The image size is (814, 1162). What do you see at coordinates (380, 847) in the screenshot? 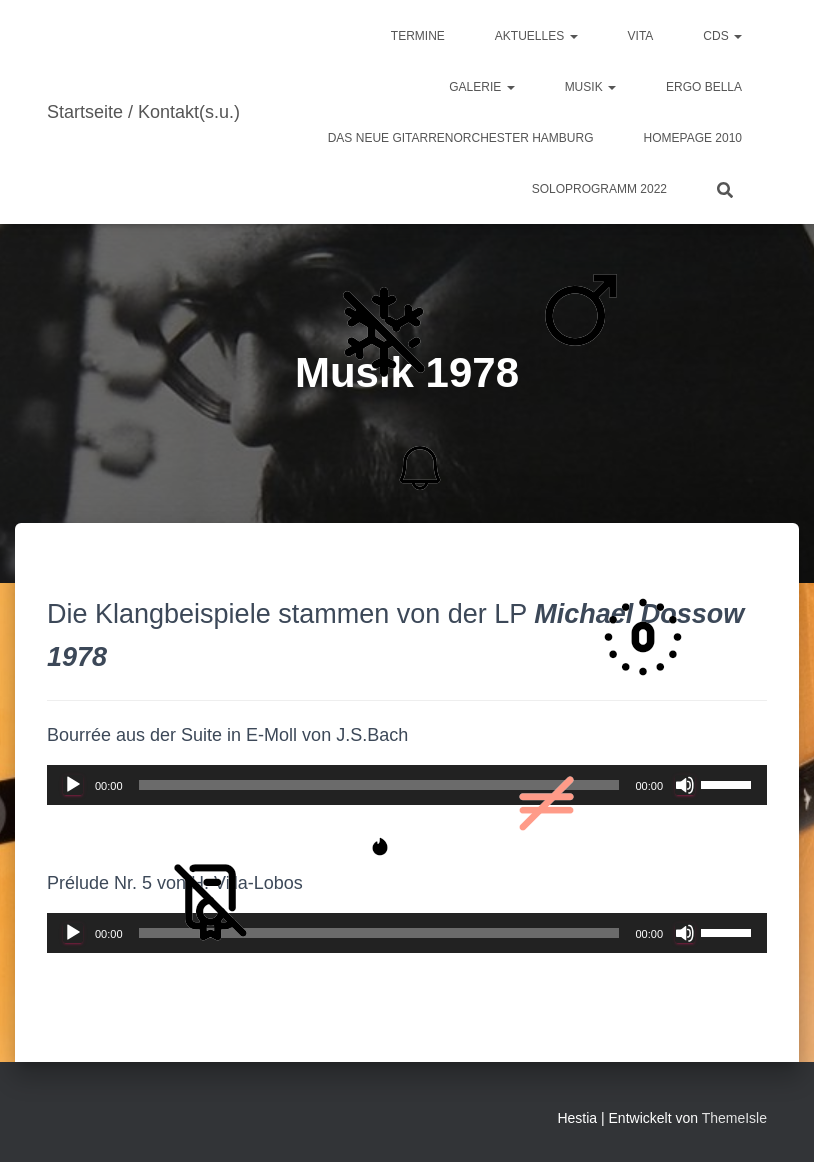
I see `open tinder dating app` at bounding box center [380, 847].